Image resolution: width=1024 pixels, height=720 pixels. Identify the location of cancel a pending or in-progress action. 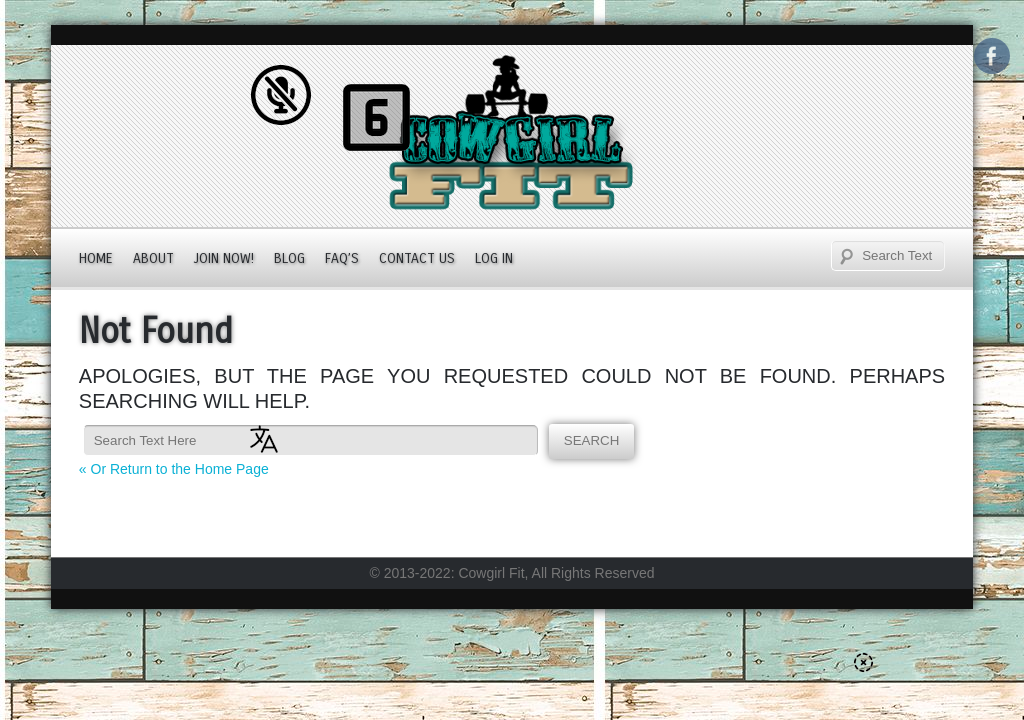
(863, 662).